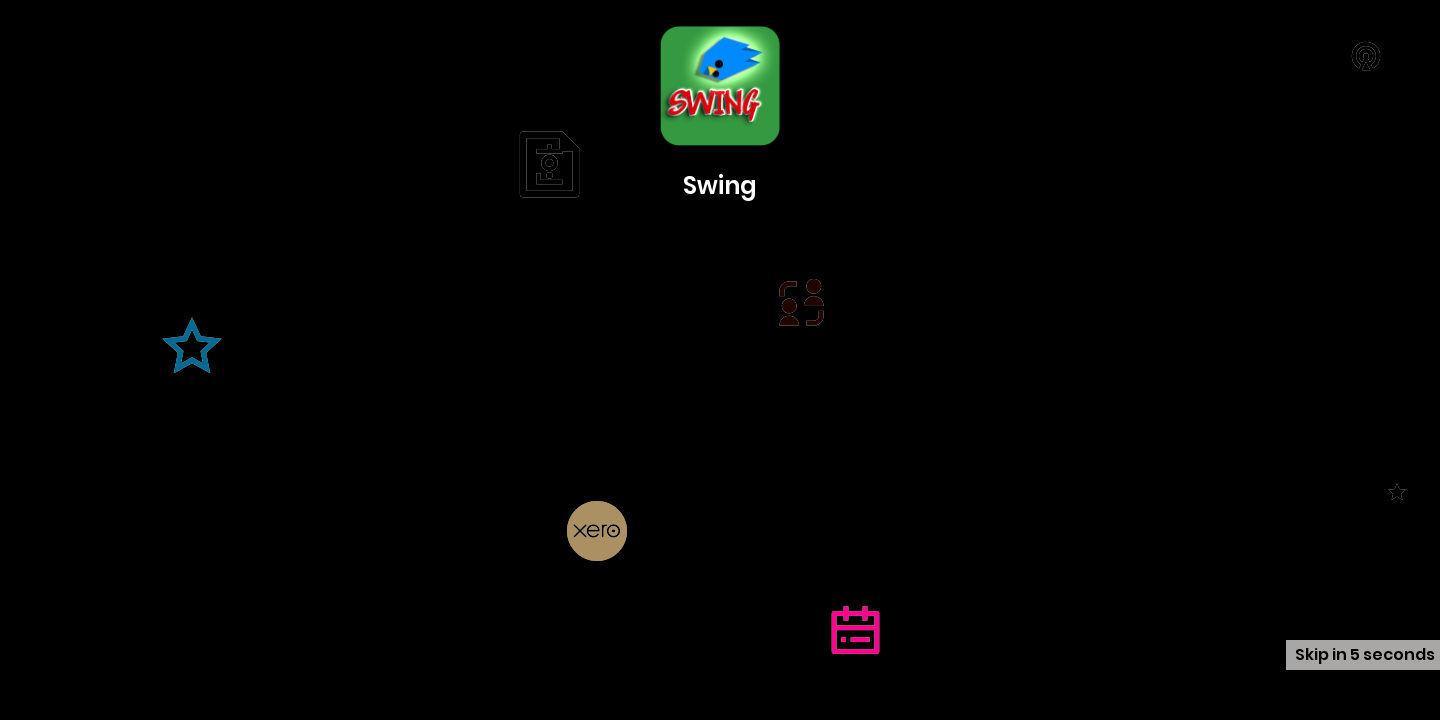  I want to click on open xero accounting software, so click(597, 531).